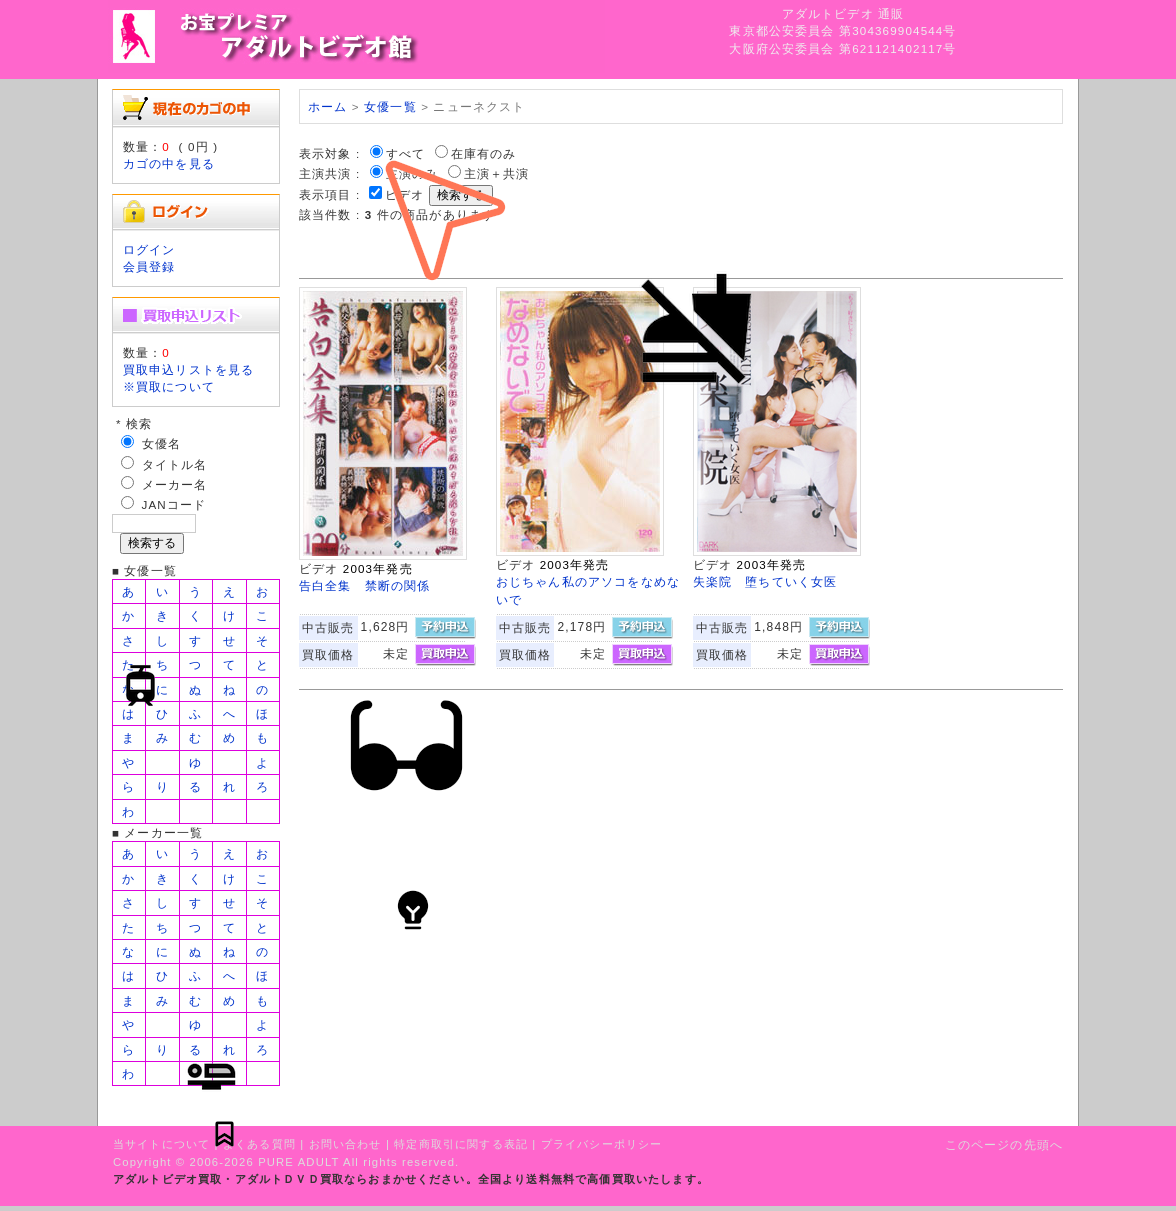  I want to click on save this item for later, so click(224, 1133).